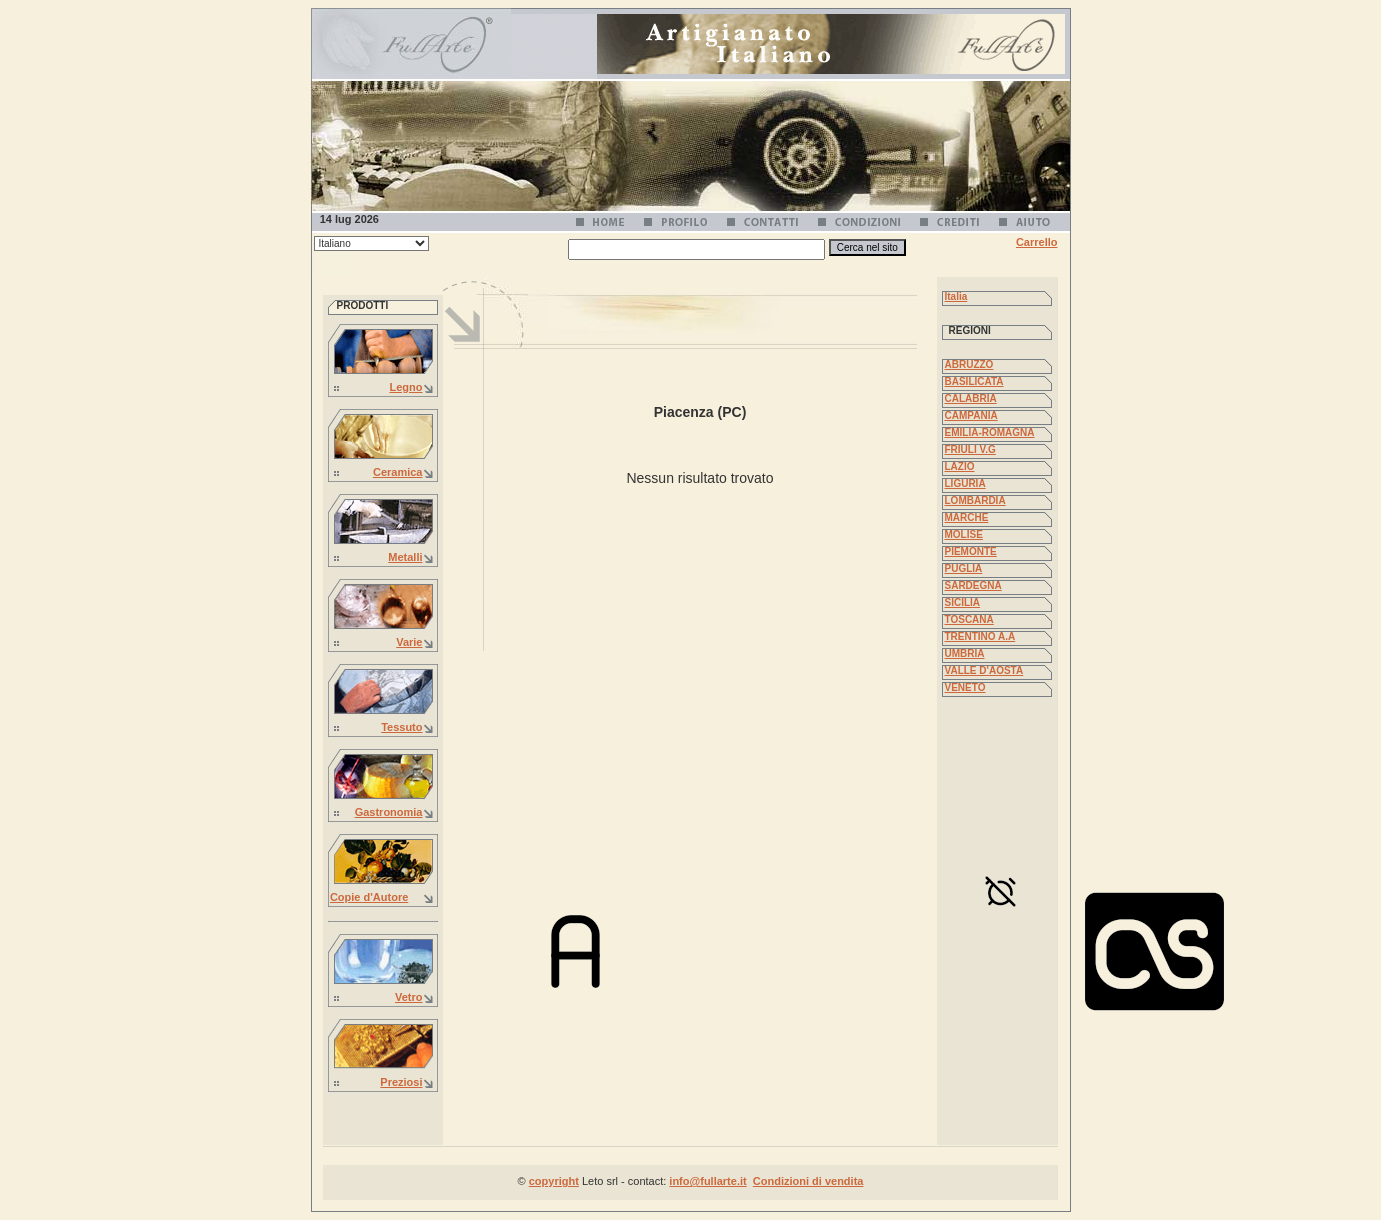  What do you see at coordinates (1154, 951) in the screenshot?
I see `open Last.fm app or website` at bounding box center [1154, 951].